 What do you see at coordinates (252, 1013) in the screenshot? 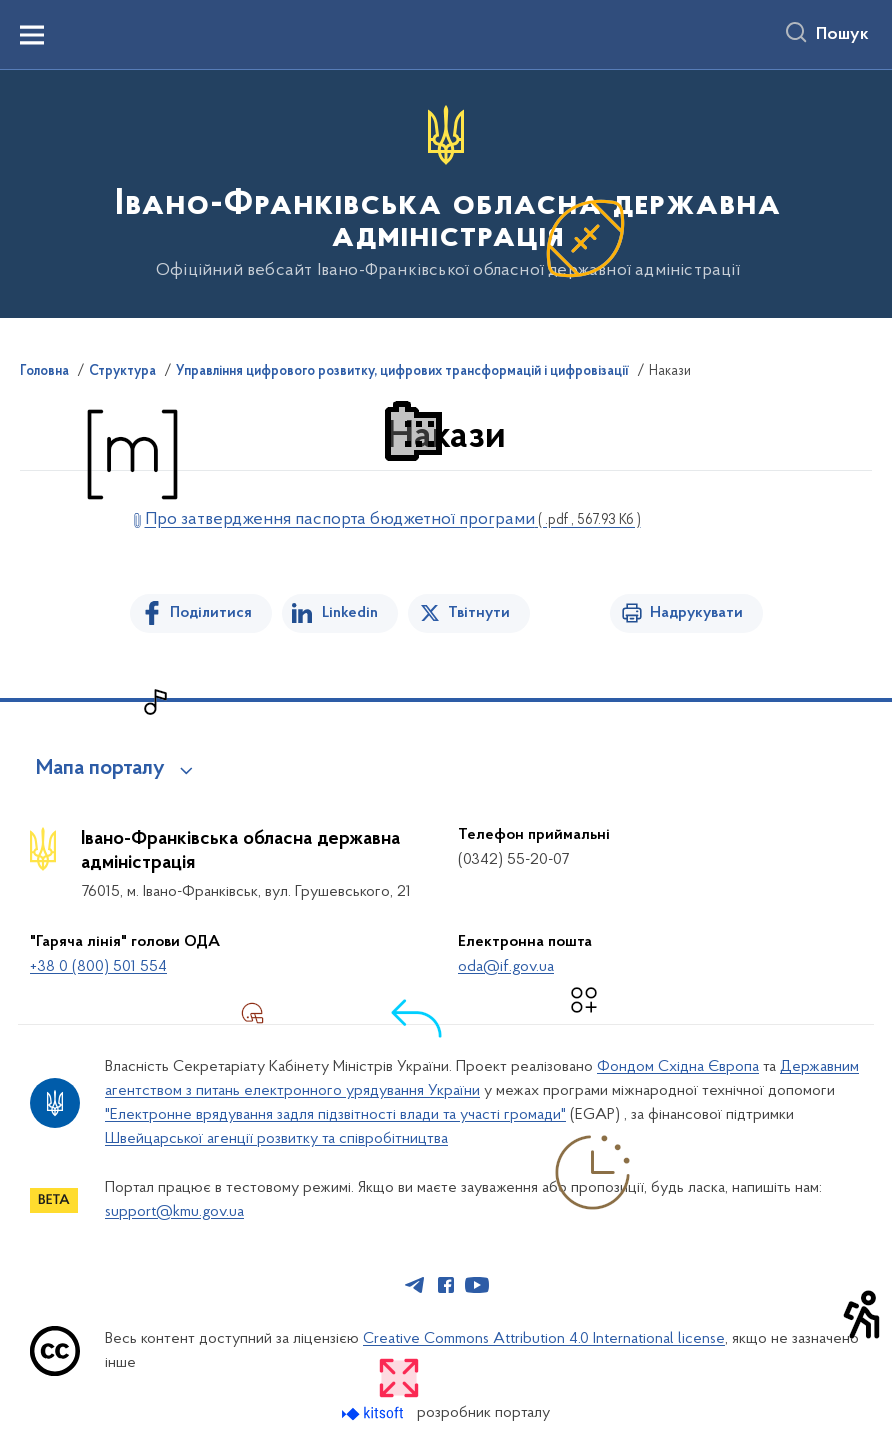
I see `view football or sports content` at bounding box center [252, 1013].